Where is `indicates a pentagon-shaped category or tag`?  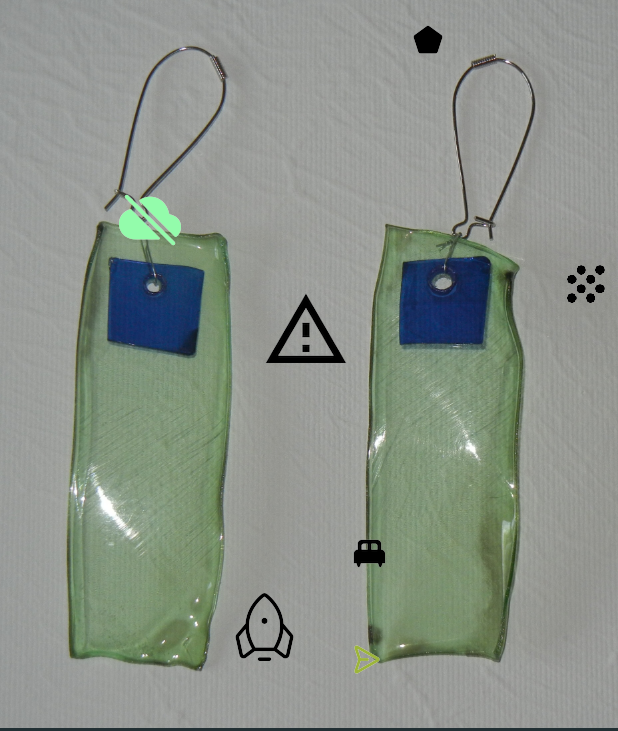
indicates a pentagon-shaped category or tag is located at coordinates (428, 40).